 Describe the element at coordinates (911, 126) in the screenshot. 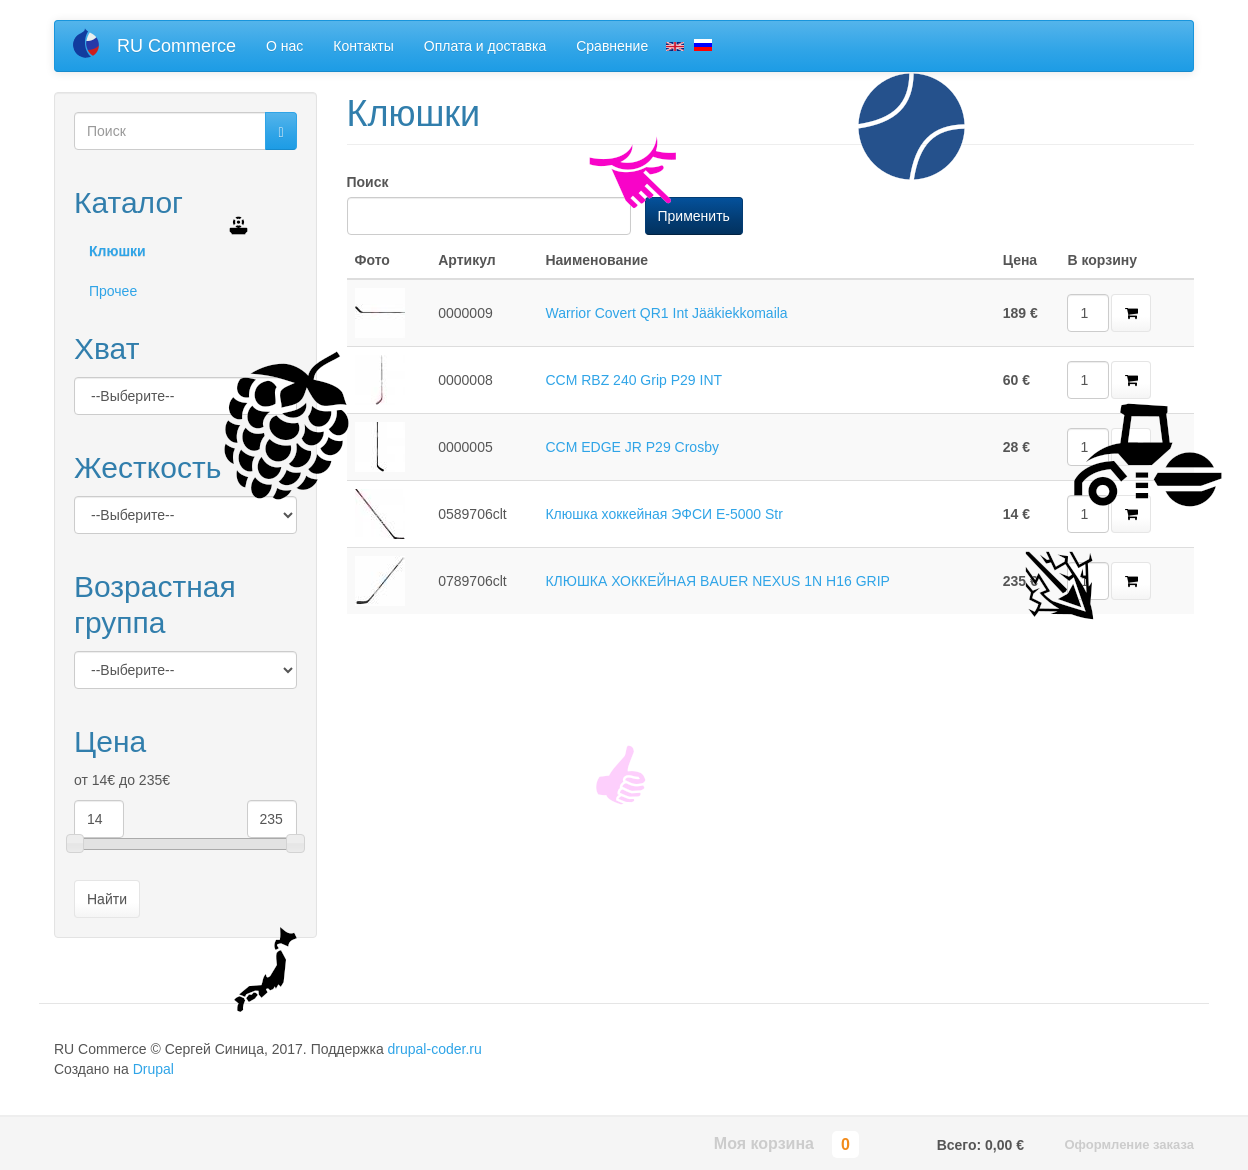

I see `access tennis or sports-related features` at that location.